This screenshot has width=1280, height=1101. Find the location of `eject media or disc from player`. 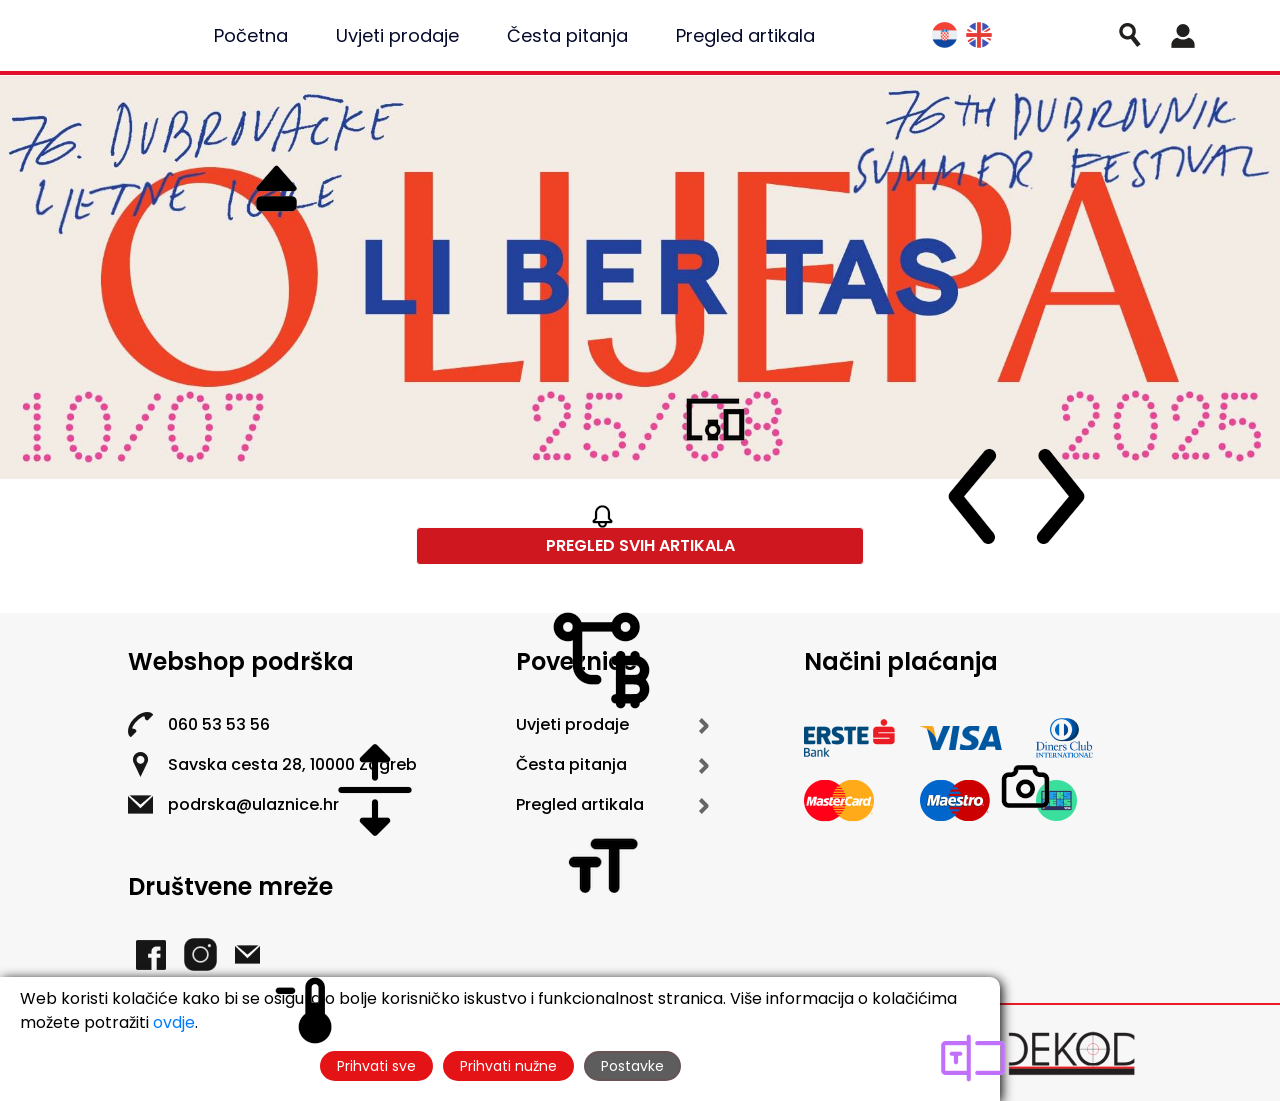

eject media or disc from player is located at coordinates (276, 188).